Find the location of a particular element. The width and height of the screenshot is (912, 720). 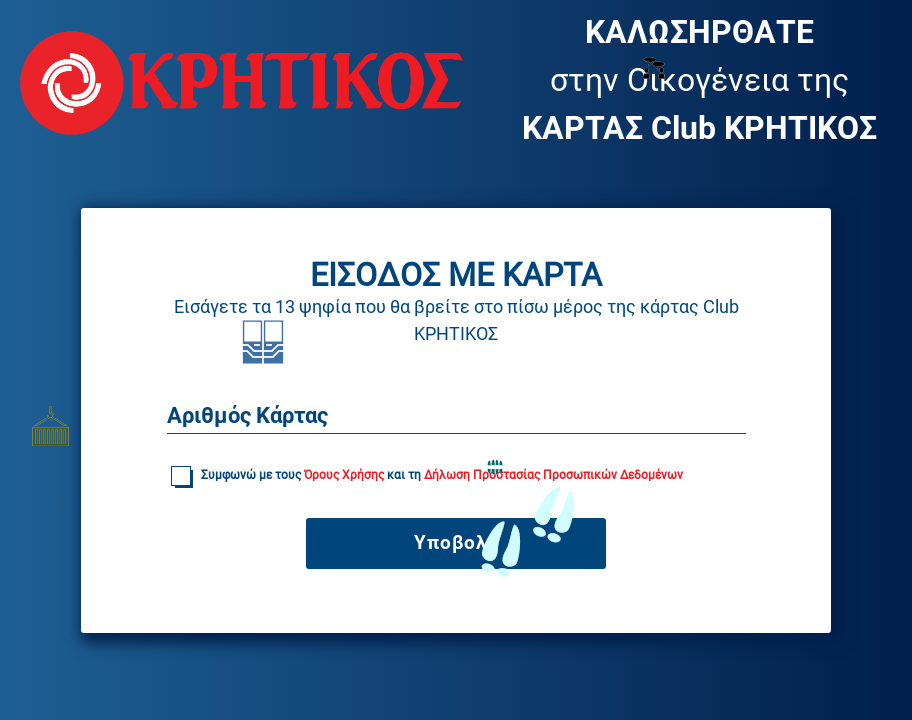

access public transit or bus schedule is located at coordinates (263, 342).